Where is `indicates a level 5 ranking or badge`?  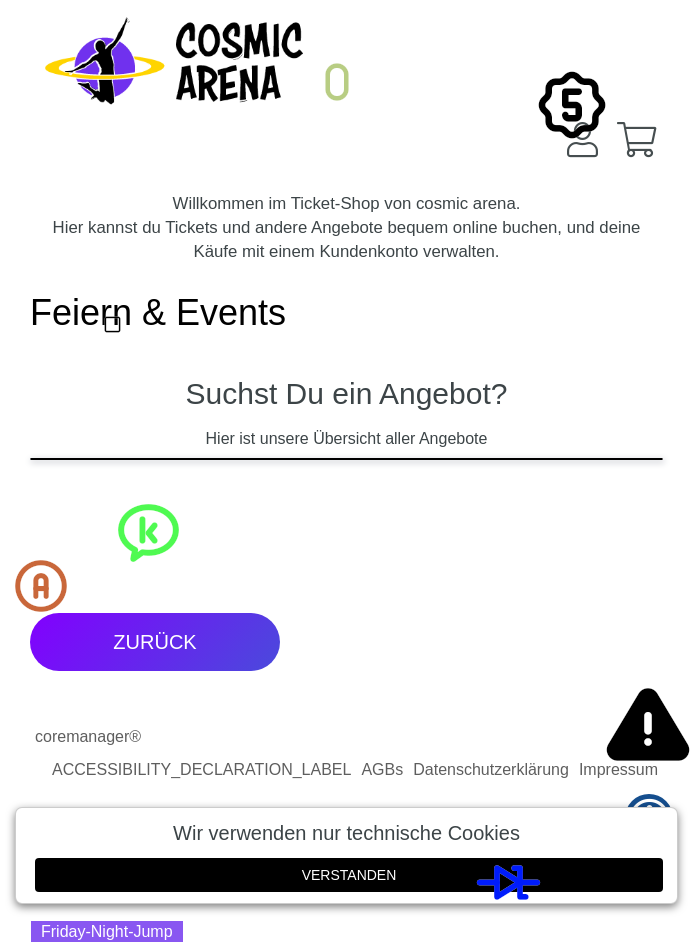
indicates a level 5 ranking or badge is located at coordinates (572, 105).